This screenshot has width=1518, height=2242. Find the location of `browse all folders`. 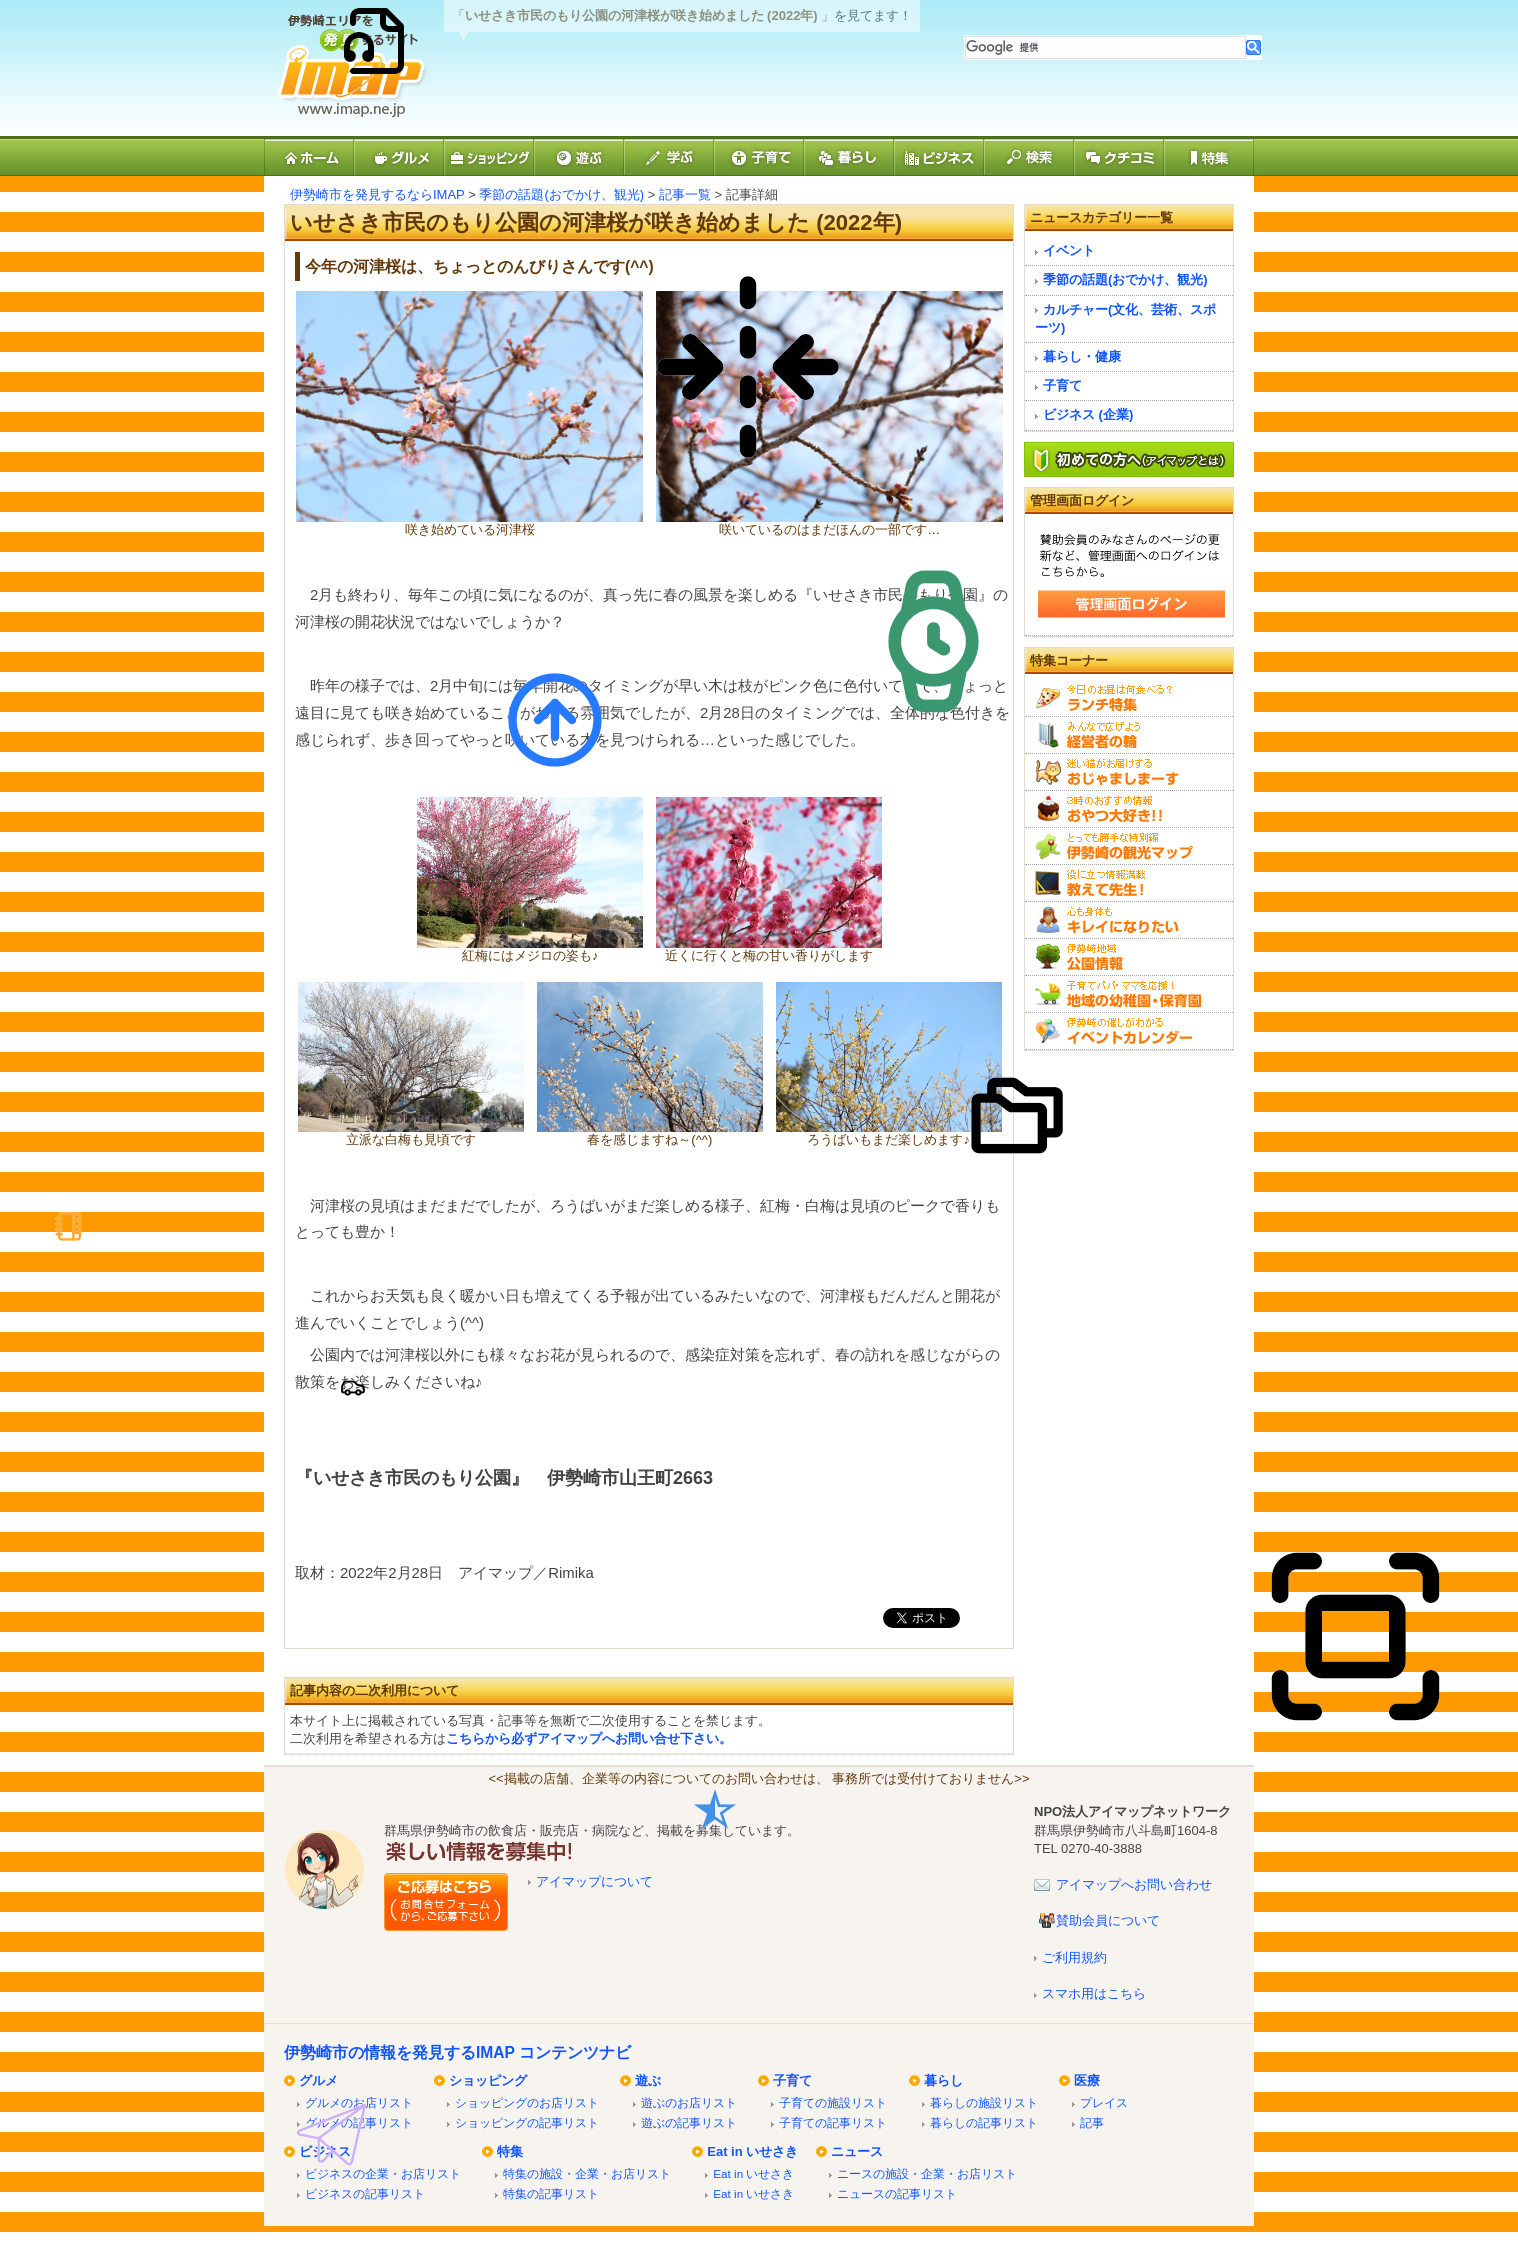

browse all folders is located at coordinates (1015, 1115).